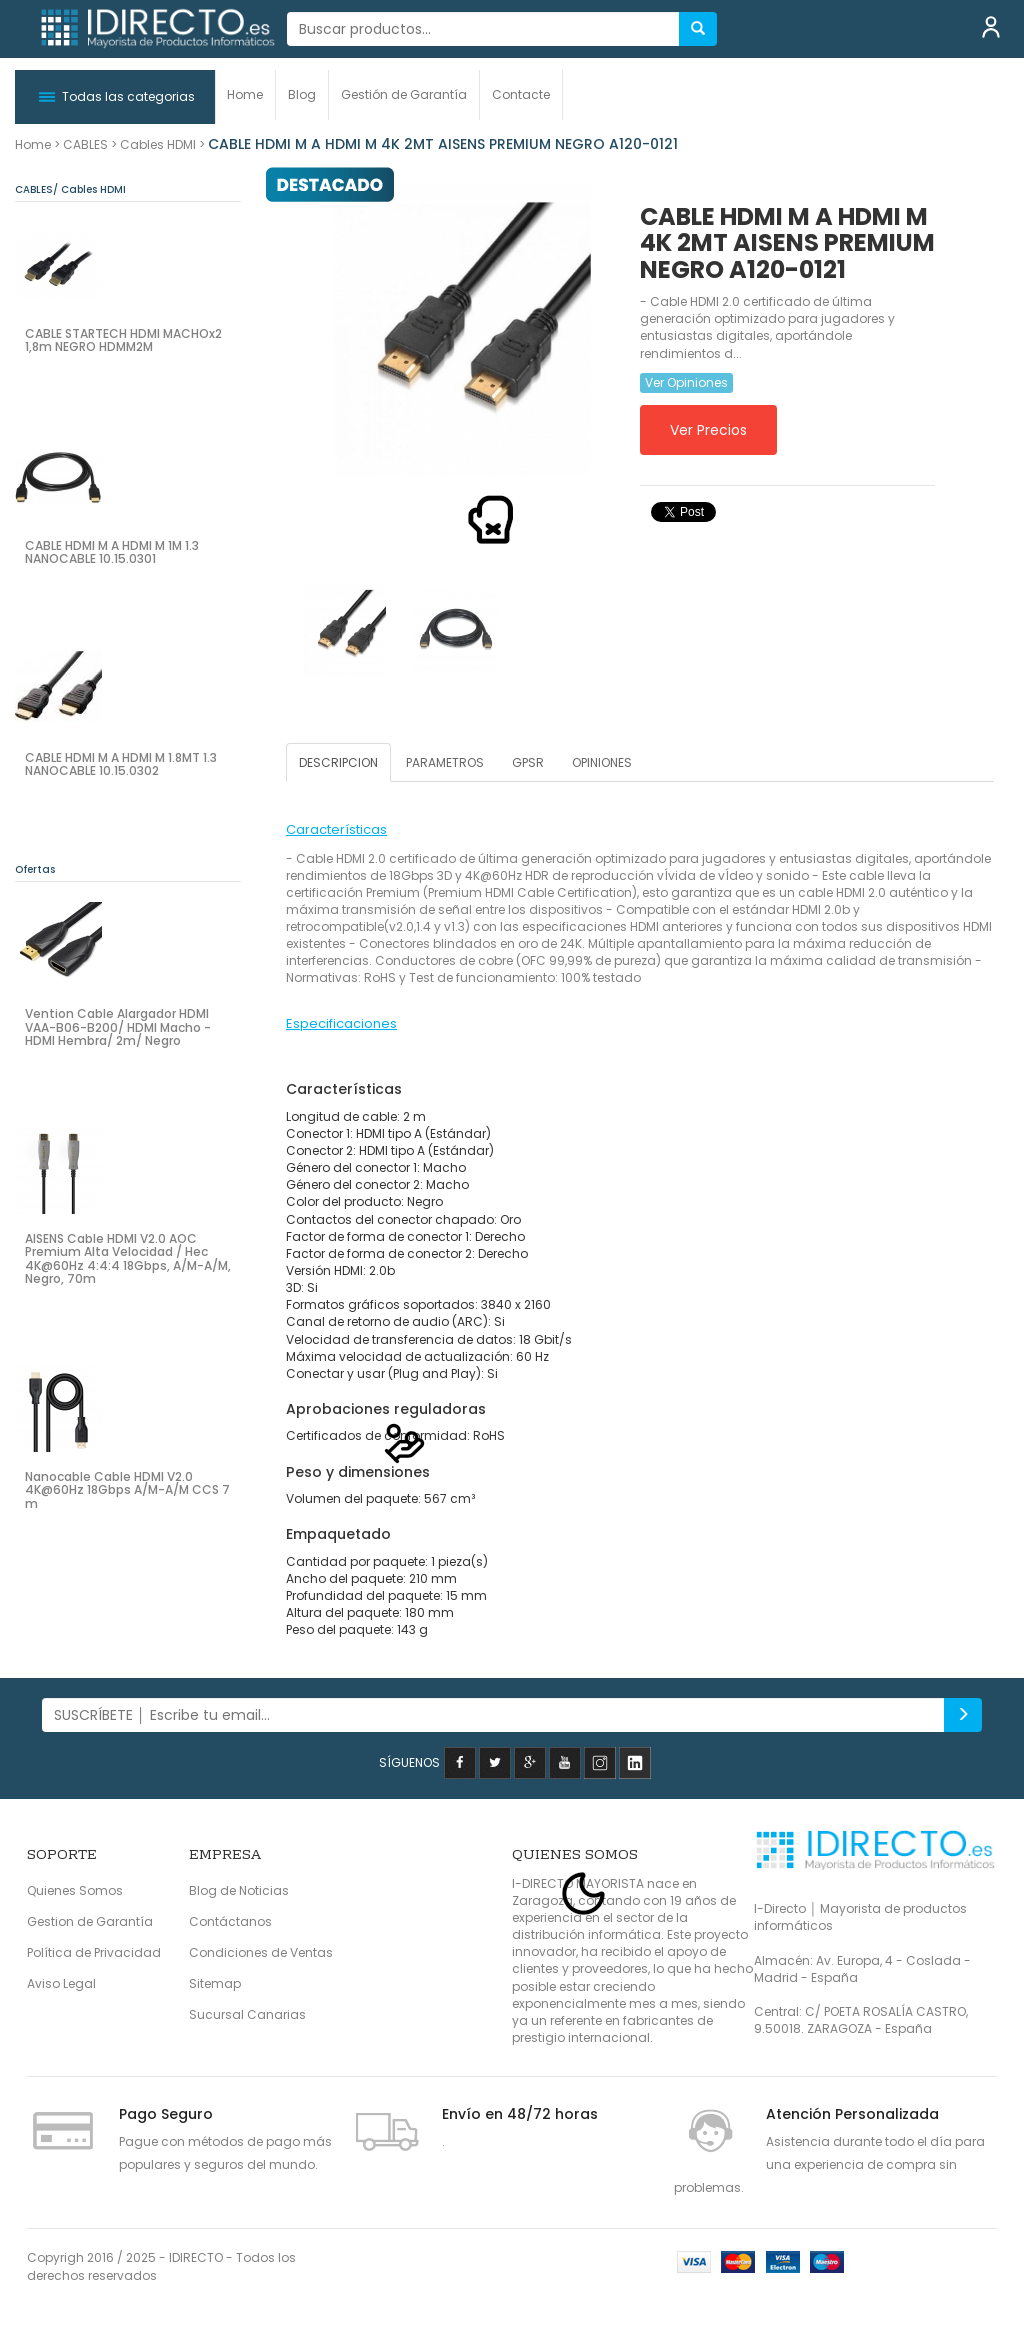 The height and width of the screenshot is (2340, 1024). Describe the element at coordinates (491, 520) in the screenshot. I see `access boxing or combat sports content` at that location.